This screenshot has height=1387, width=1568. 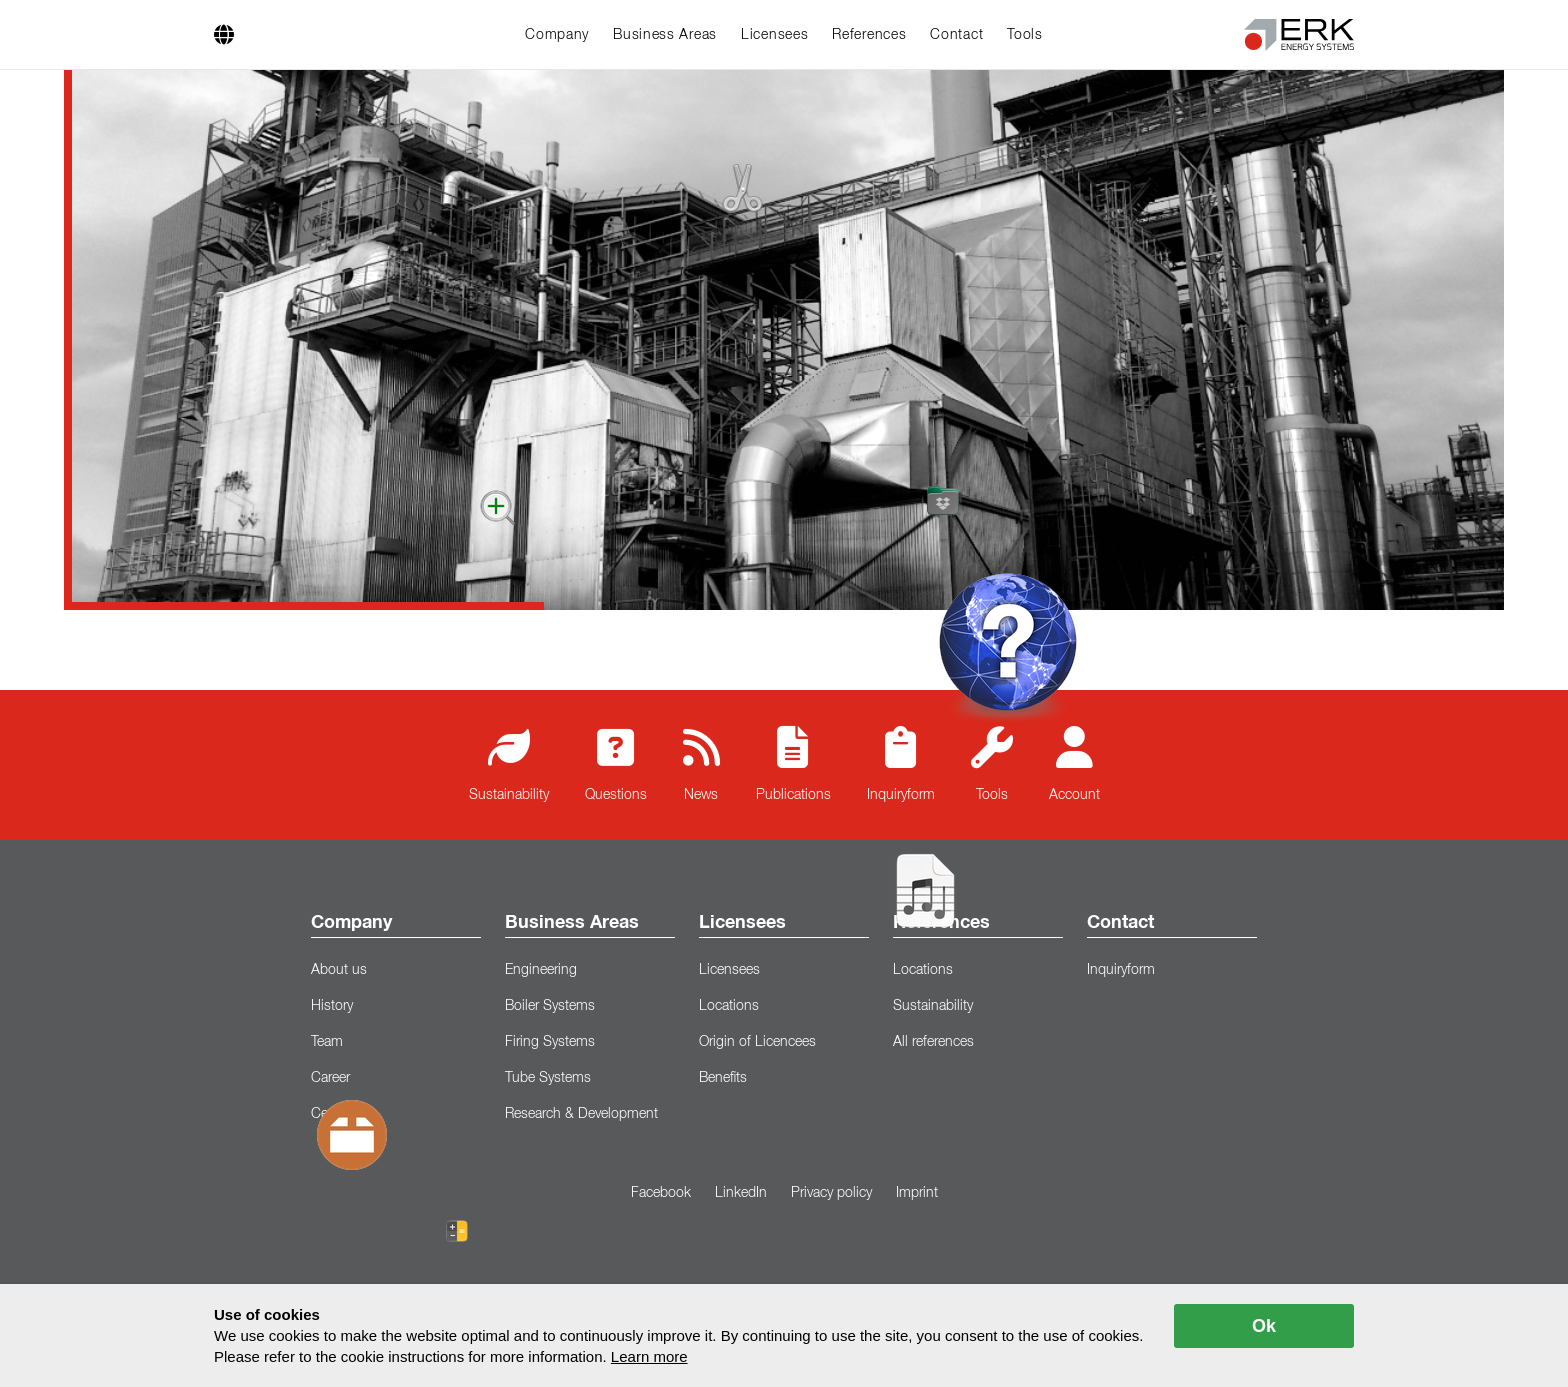 I want to click on open your dropbox synced folder, so click(x=943, y=500).